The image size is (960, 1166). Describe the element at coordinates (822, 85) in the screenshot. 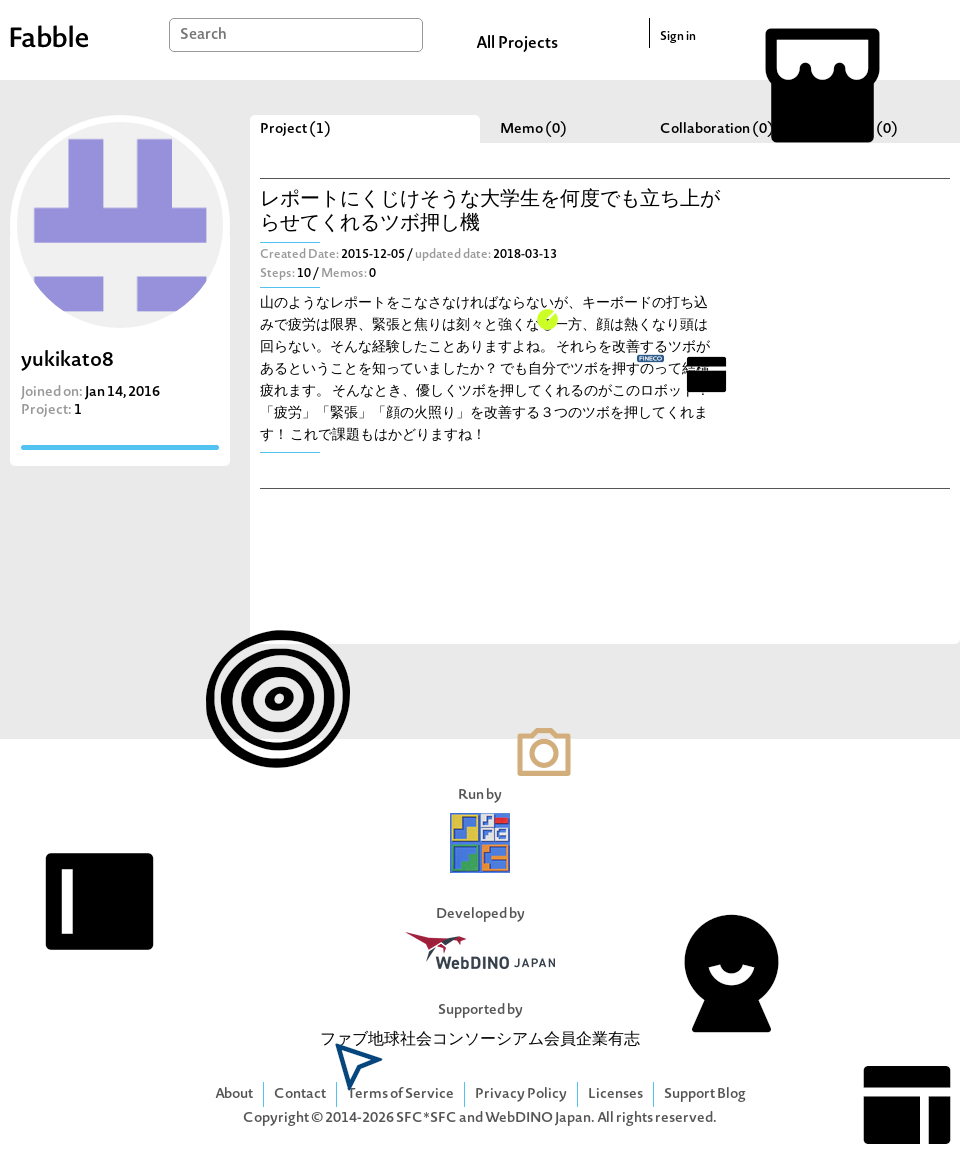

I see `access the online store or marketplace` at that location.